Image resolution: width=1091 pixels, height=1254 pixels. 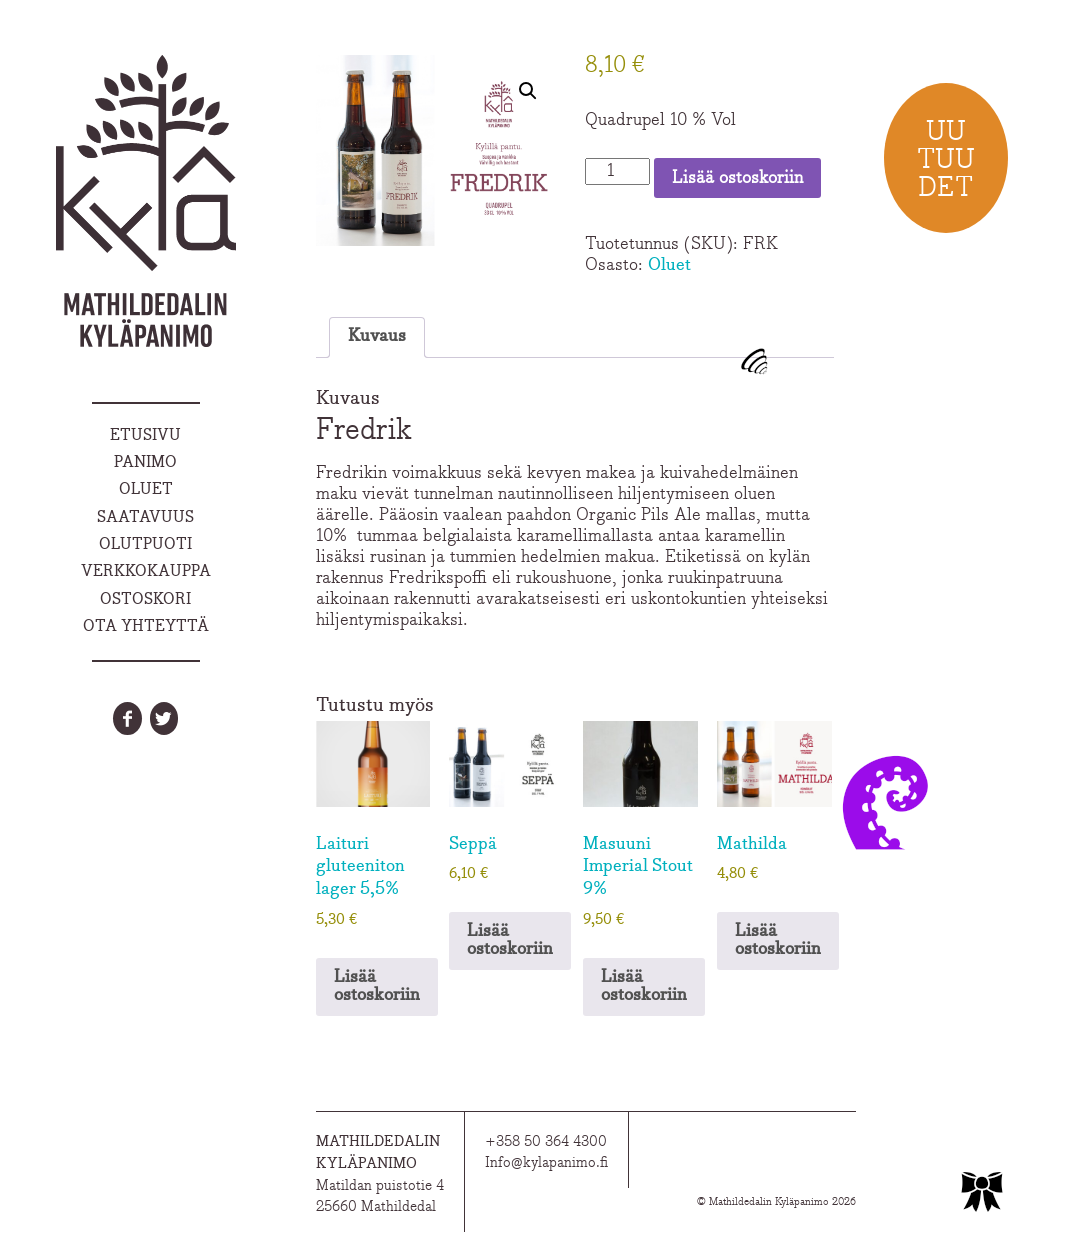 I want to click on activate tornado or vortex ability in game, so click(x=755, y=362).